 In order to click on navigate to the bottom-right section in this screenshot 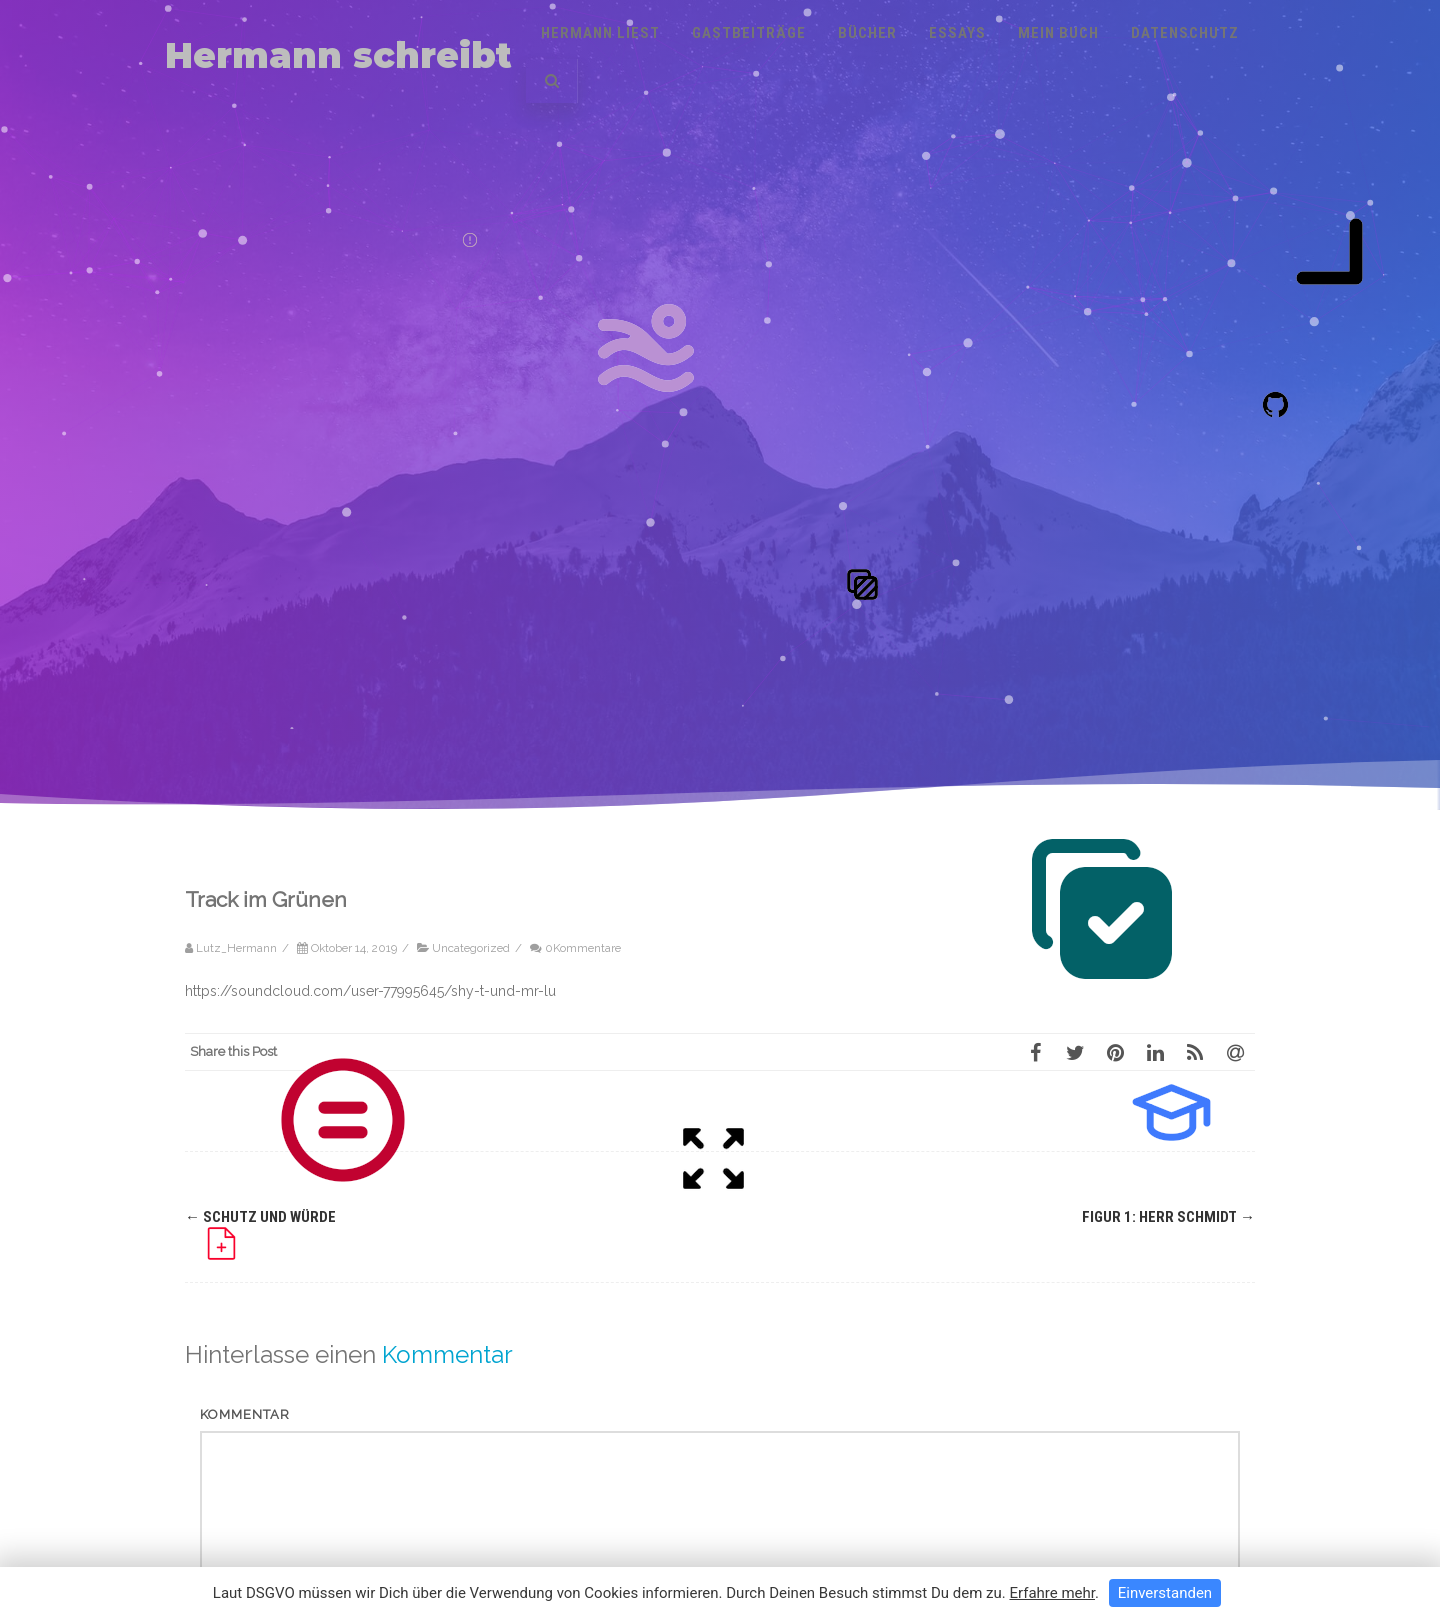, I will do `click(1329, 251)`.